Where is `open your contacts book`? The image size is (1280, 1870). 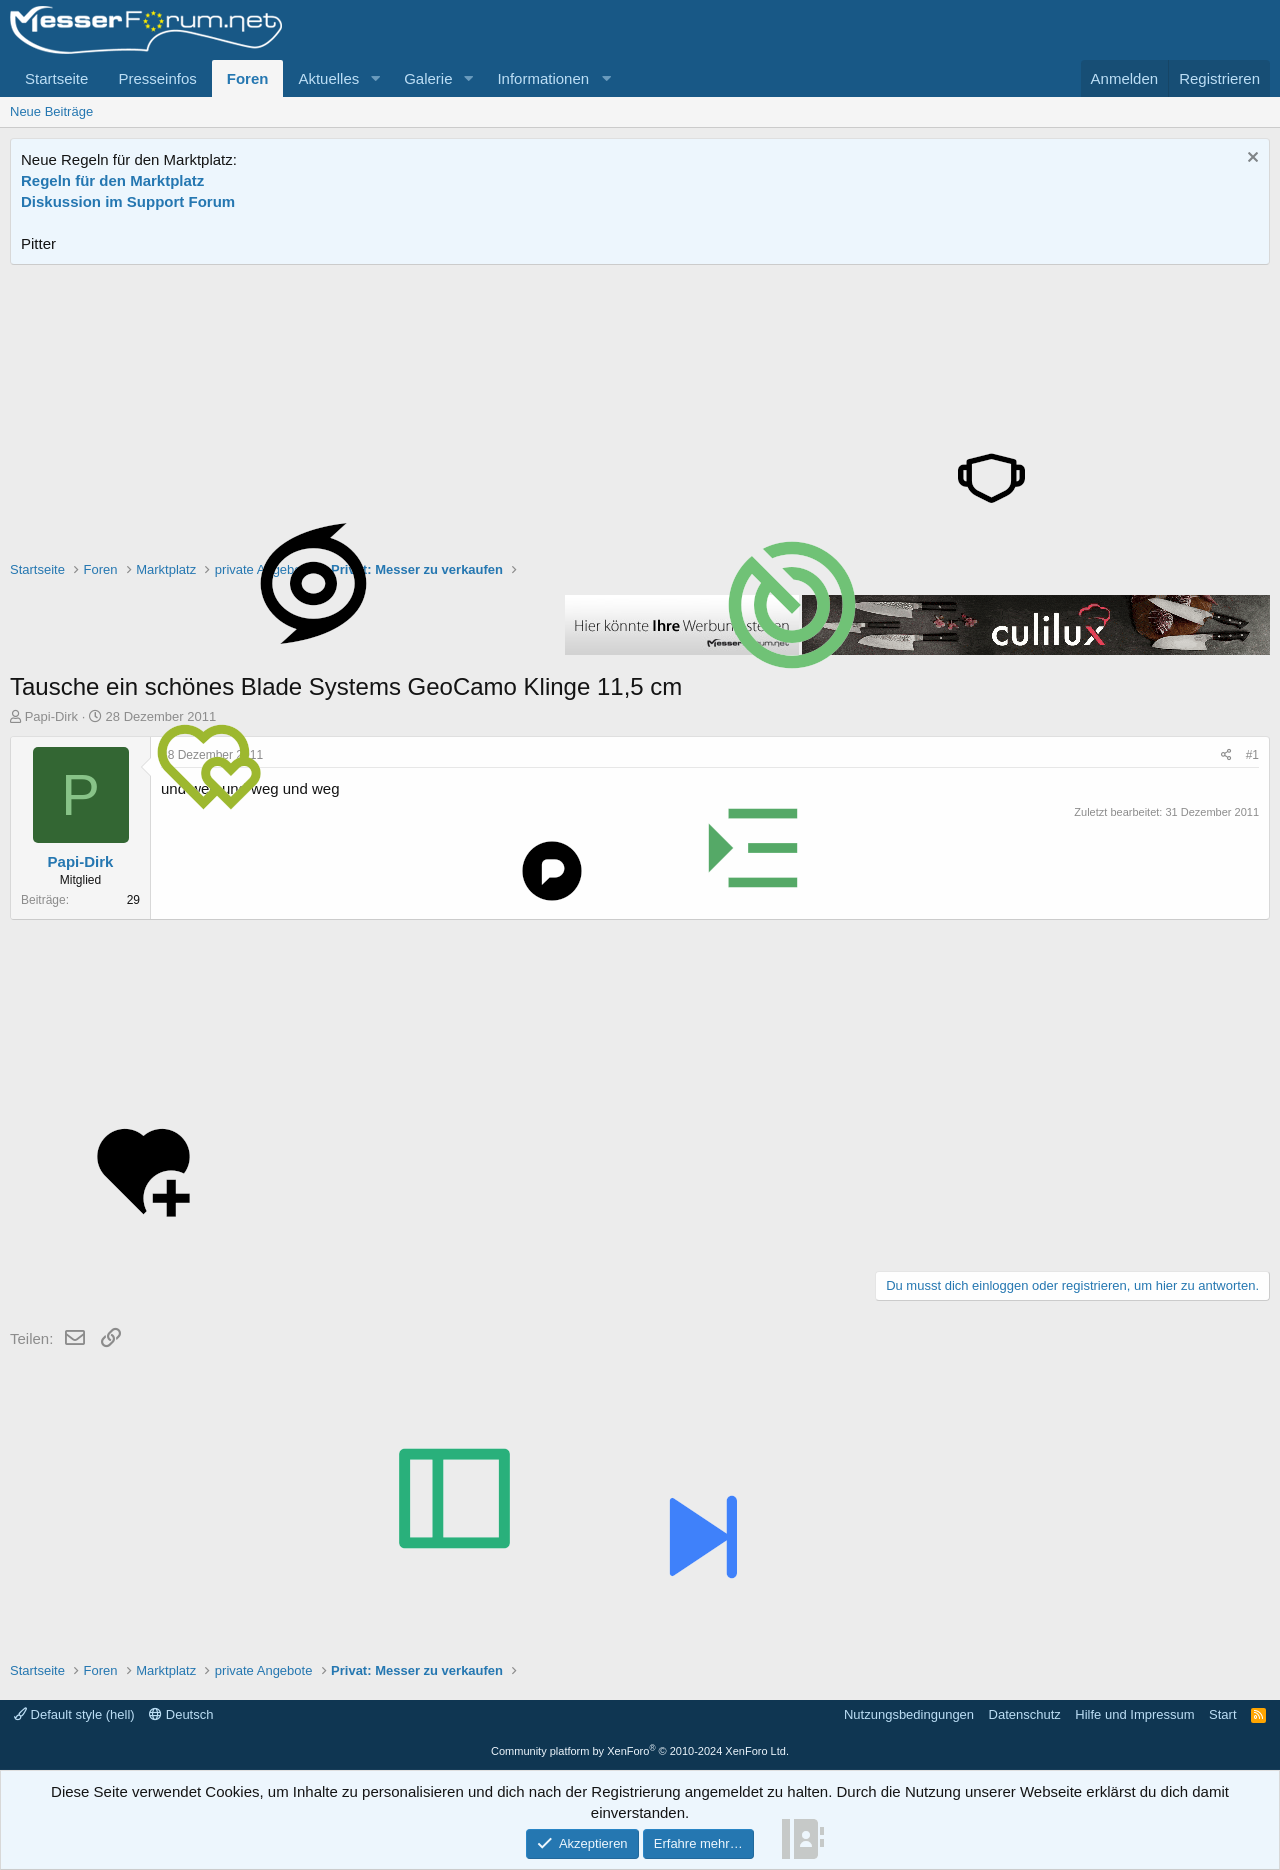
open your contacts book is located at coordinates (800, 1839).